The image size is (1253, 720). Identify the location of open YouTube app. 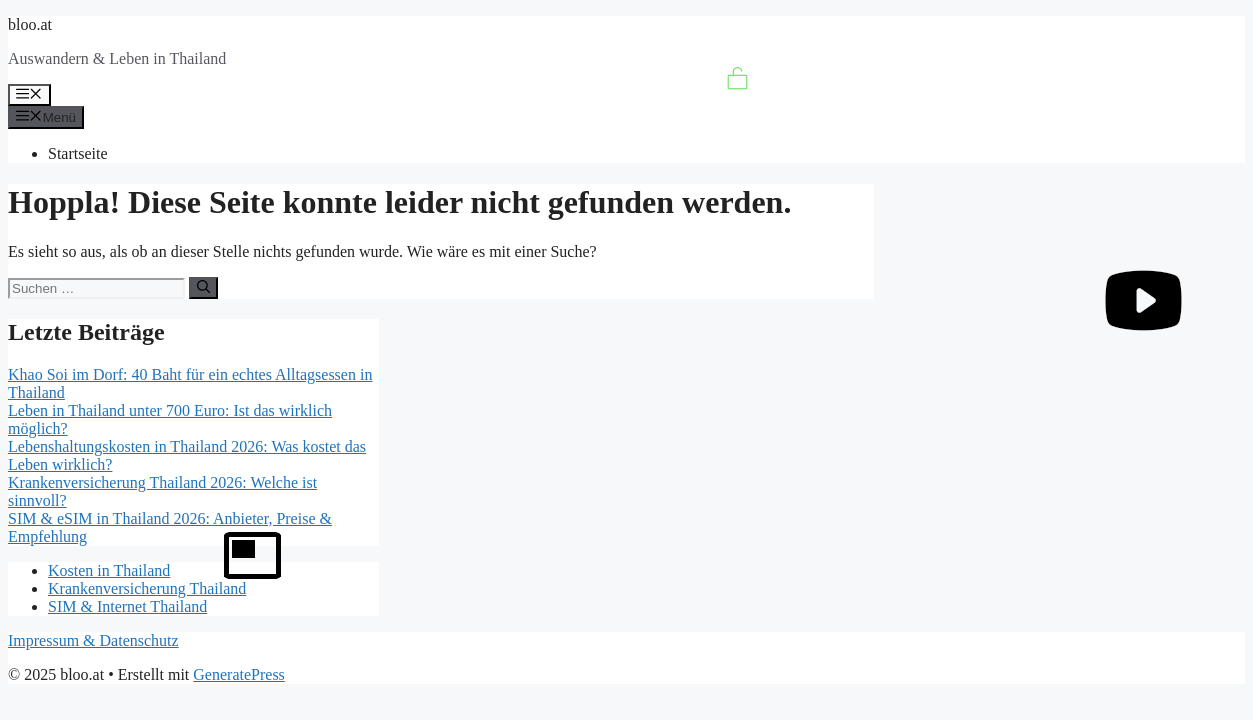
(1143, 300).